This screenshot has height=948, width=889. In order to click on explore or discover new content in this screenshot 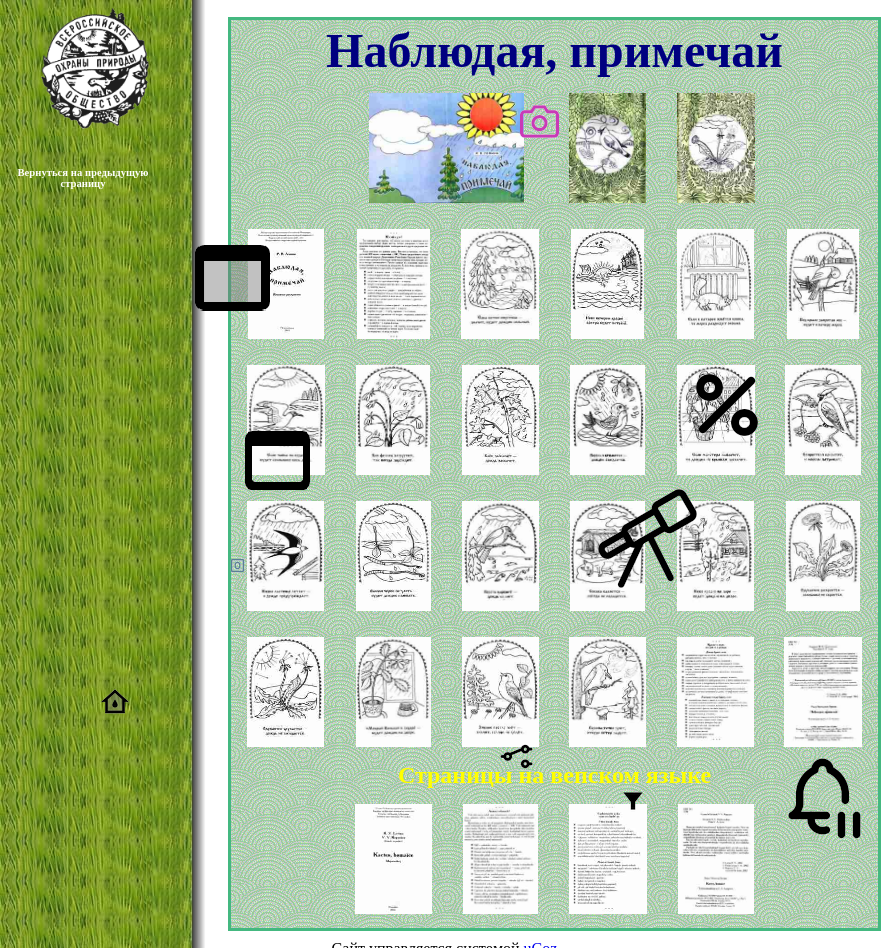, I will do `click(647, 538)`.